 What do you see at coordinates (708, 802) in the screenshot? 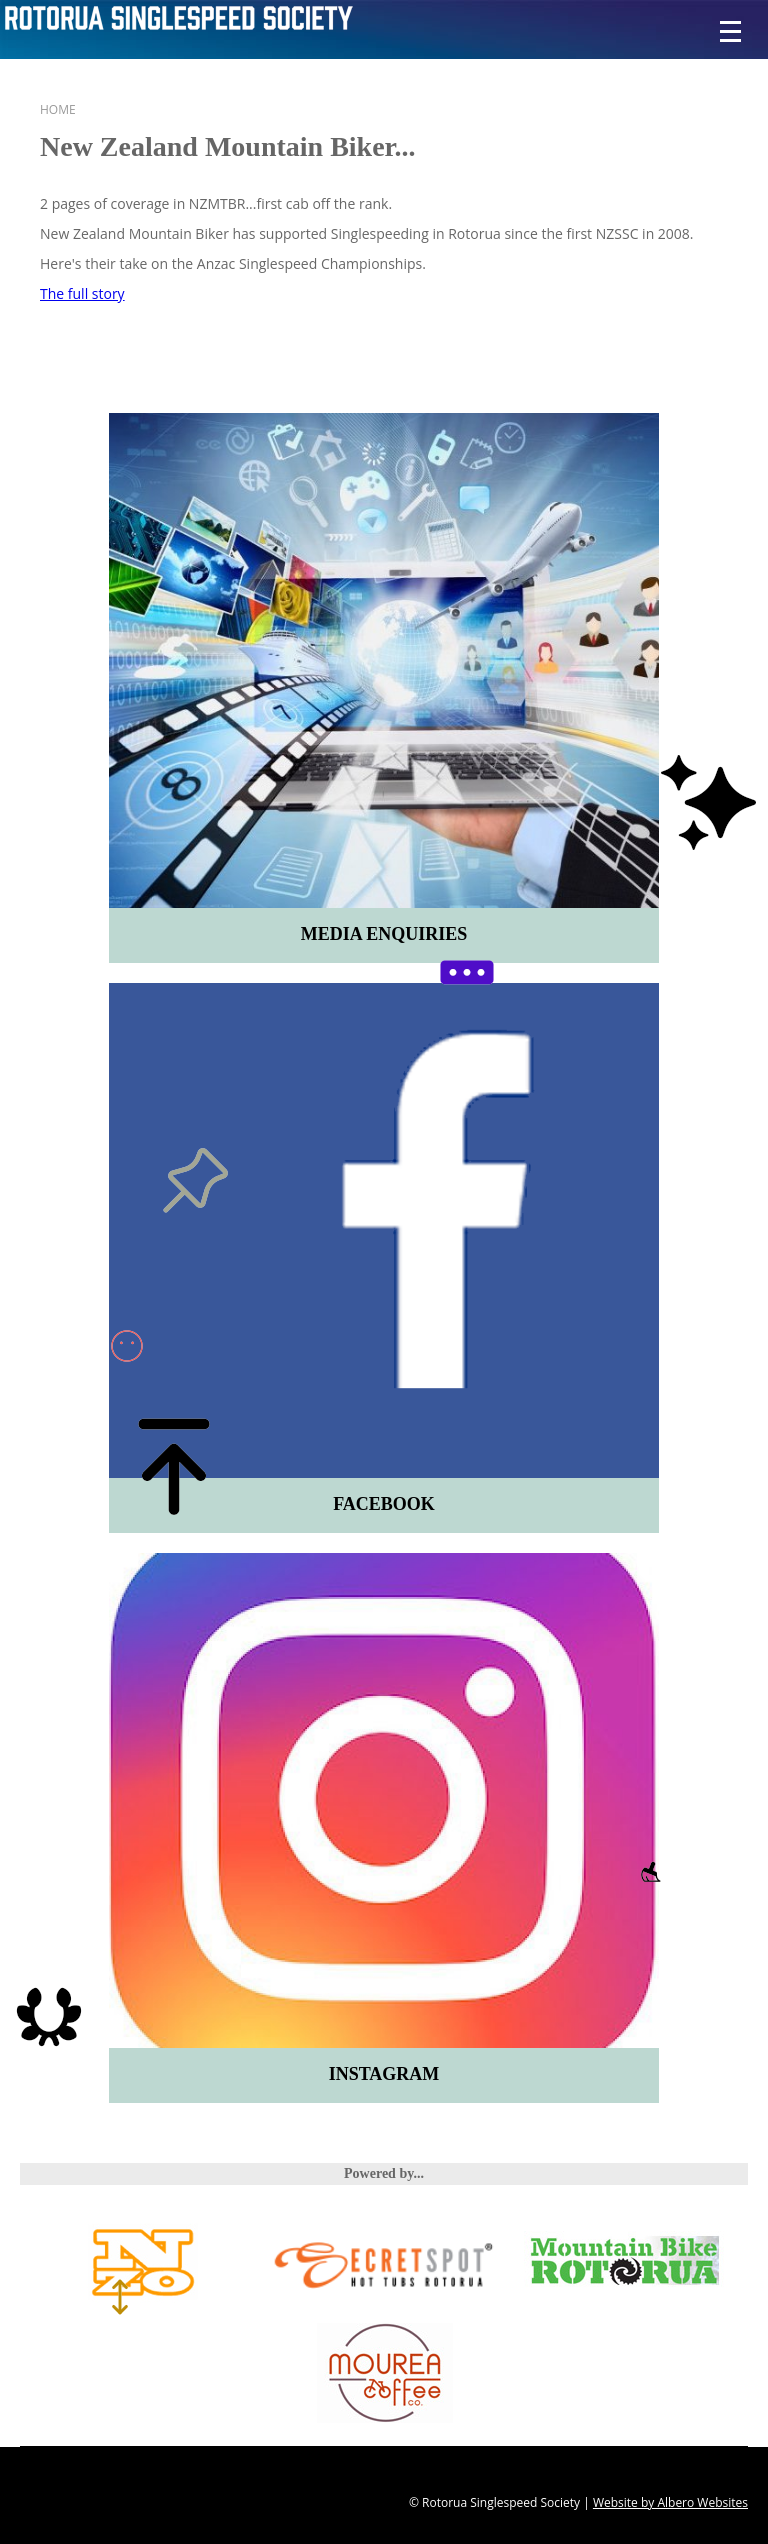
I see `indicates AI-generated or enhanced content` at bounding box center [708, 802].